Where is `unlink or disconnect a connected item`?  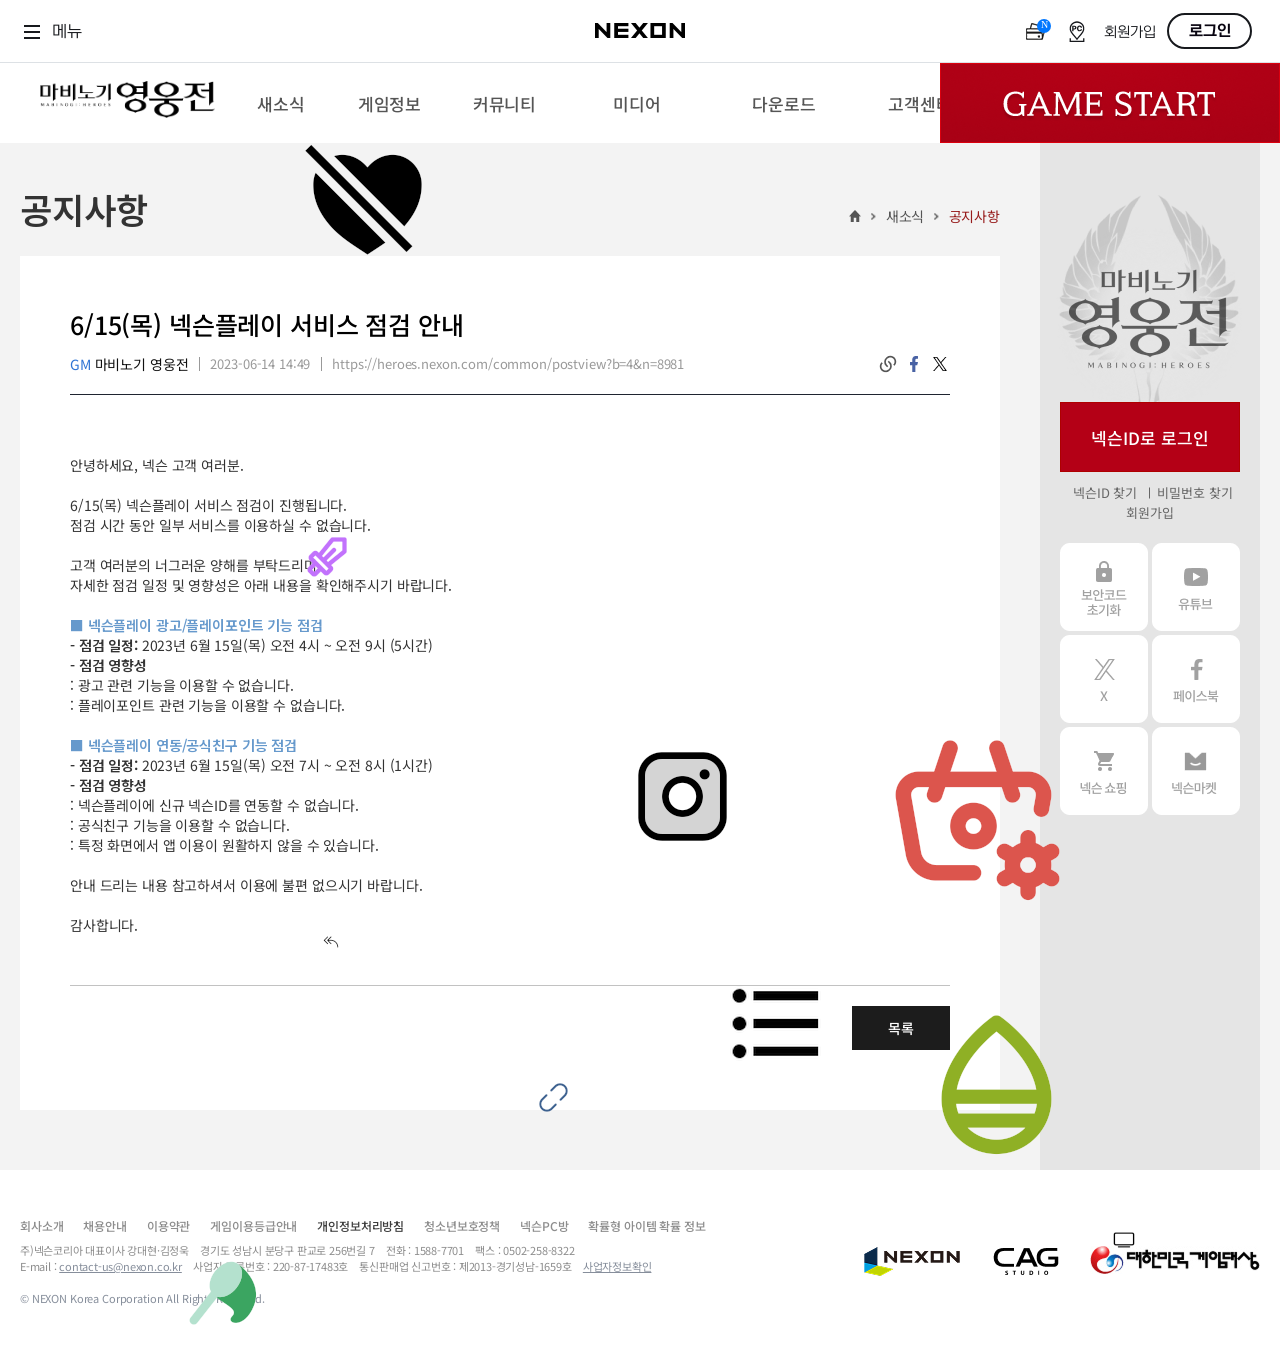 unlink or disconnect a connected item is located at coordinates (553, 1097).